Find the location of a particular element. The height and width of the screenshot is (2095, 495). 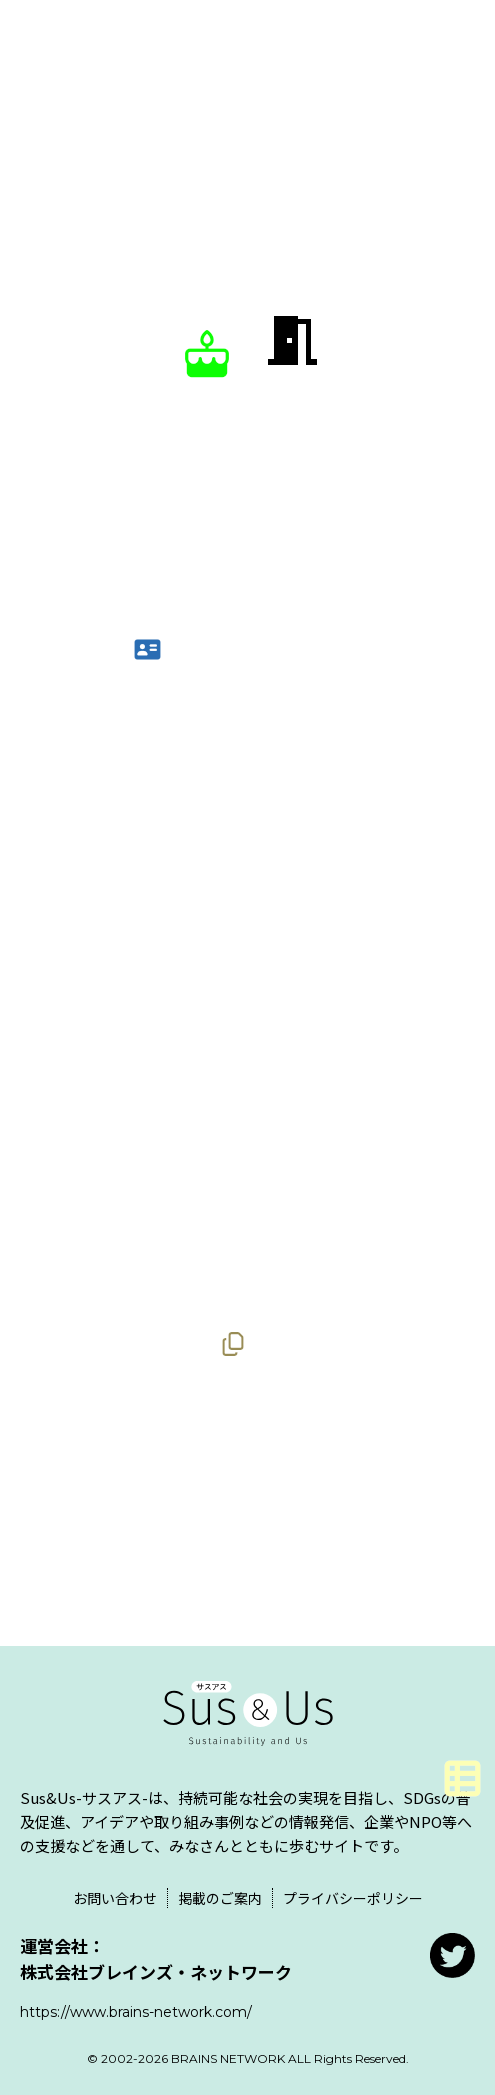

copy to clipboard is located at coordinates (233, 1344).